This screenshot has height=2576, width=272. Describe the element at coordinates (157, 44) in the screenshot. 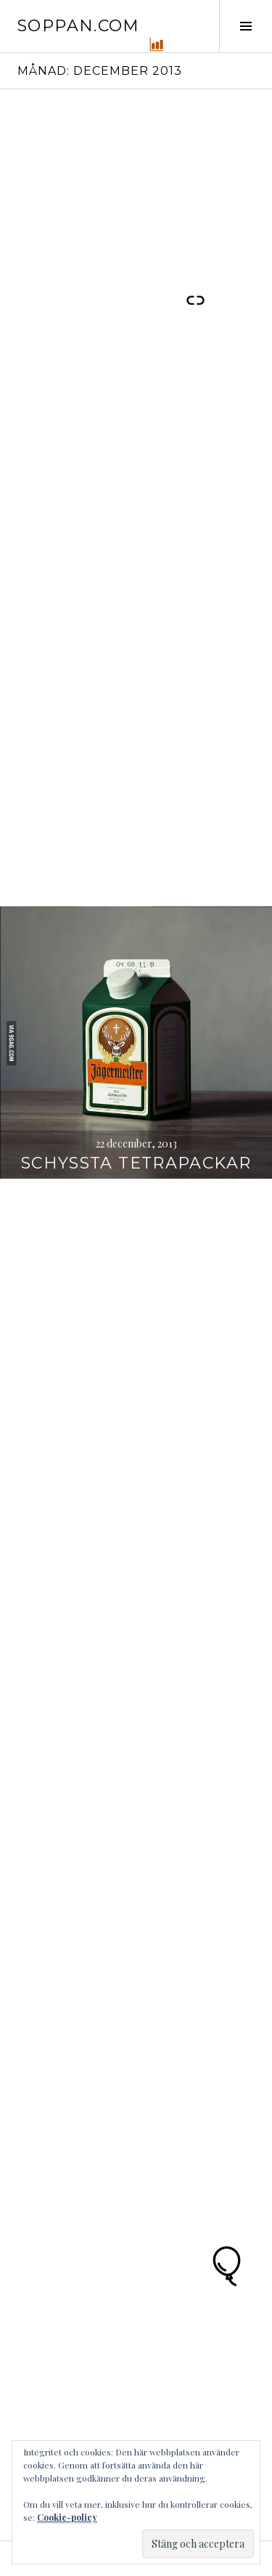

I see `view analytics or statistics` at that location.